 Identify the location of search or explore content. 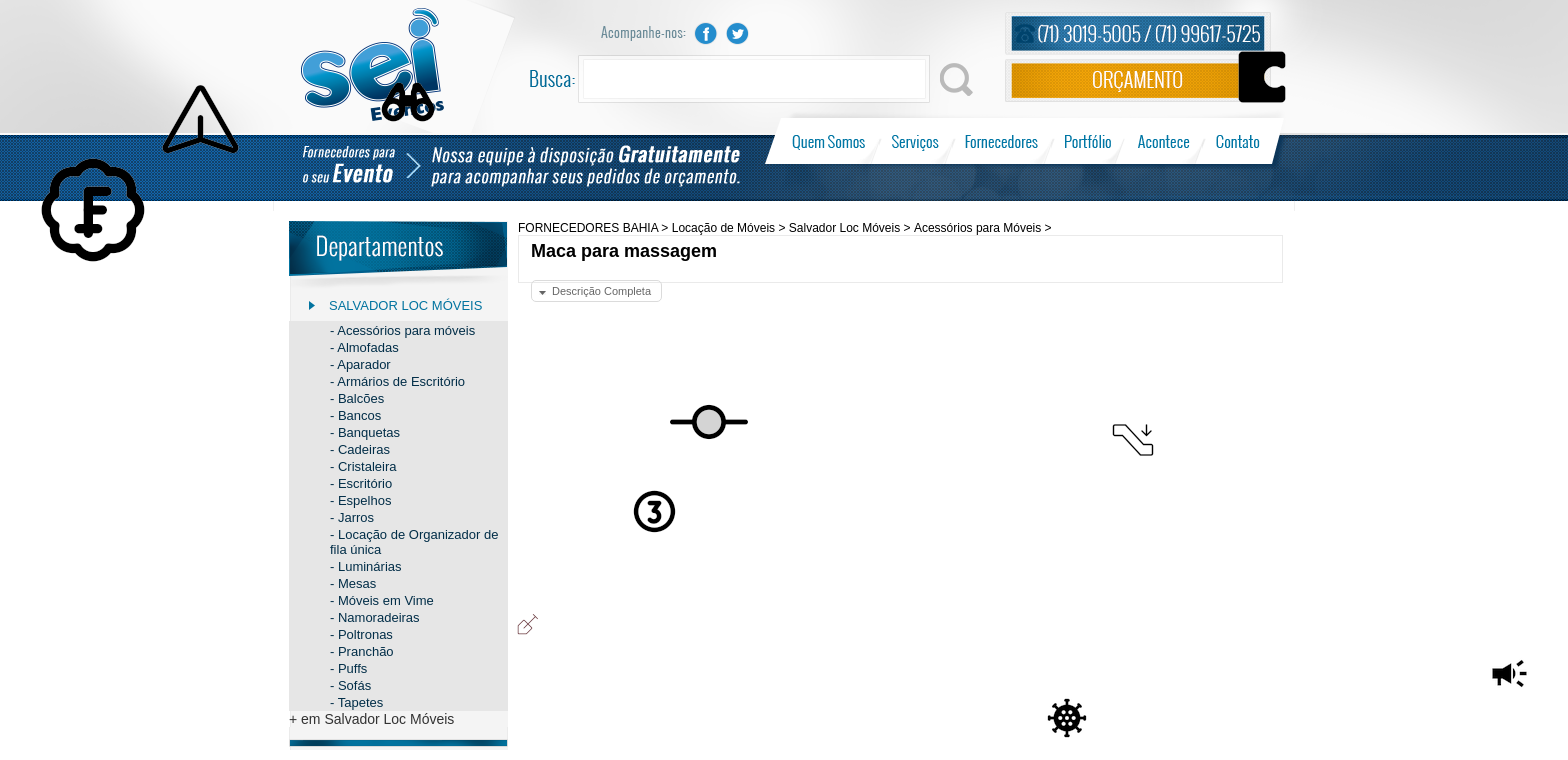
(408, 98).